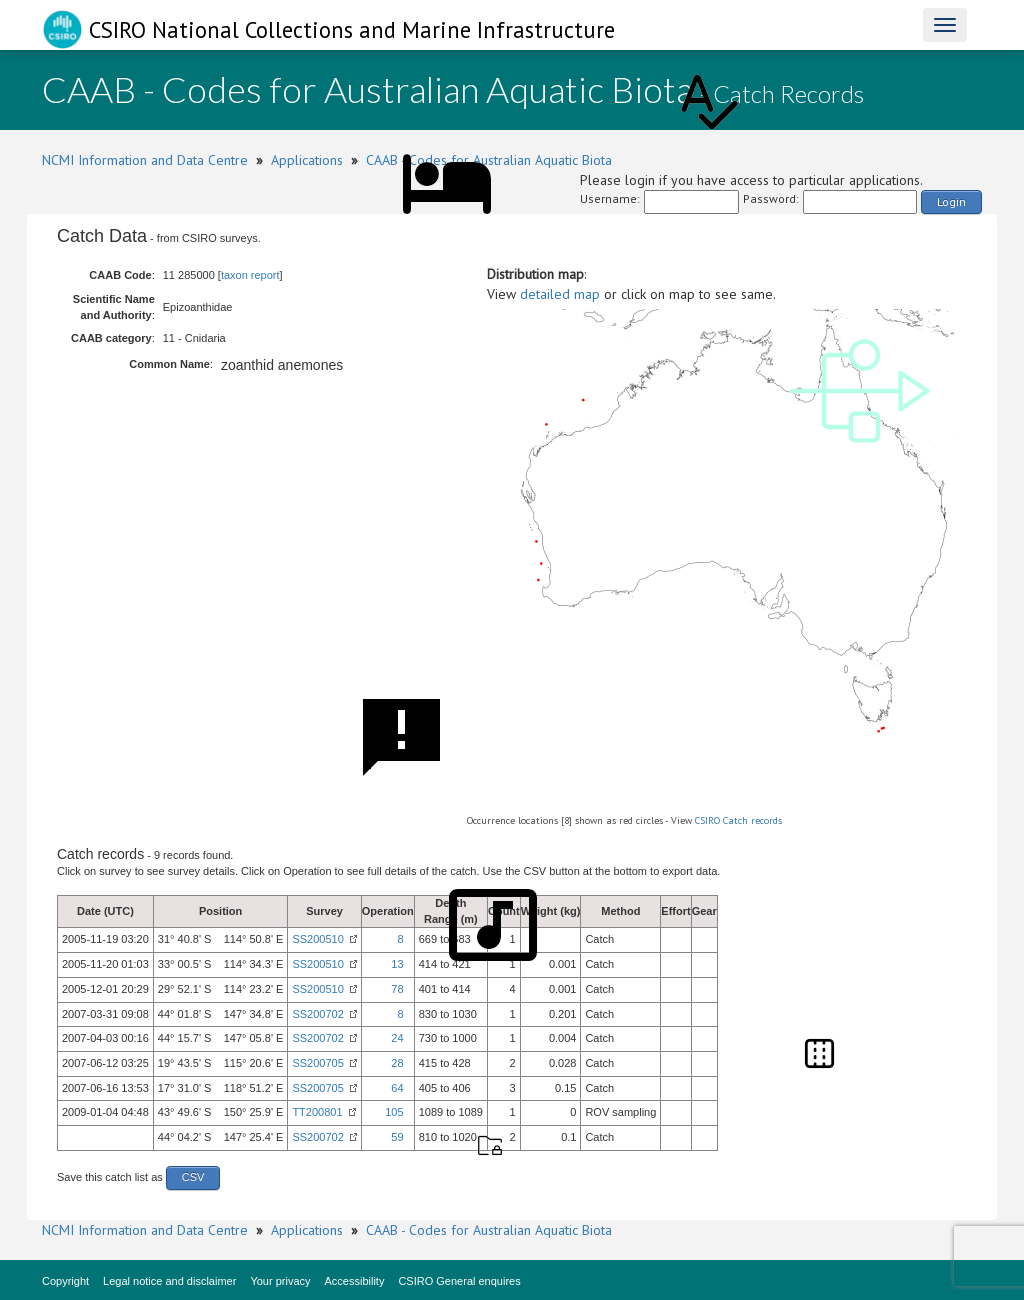  What do you see at coordinates (490, 1145) in the screenshot?
I see `access a password-protected folder` at bounding box center [490, 1145].